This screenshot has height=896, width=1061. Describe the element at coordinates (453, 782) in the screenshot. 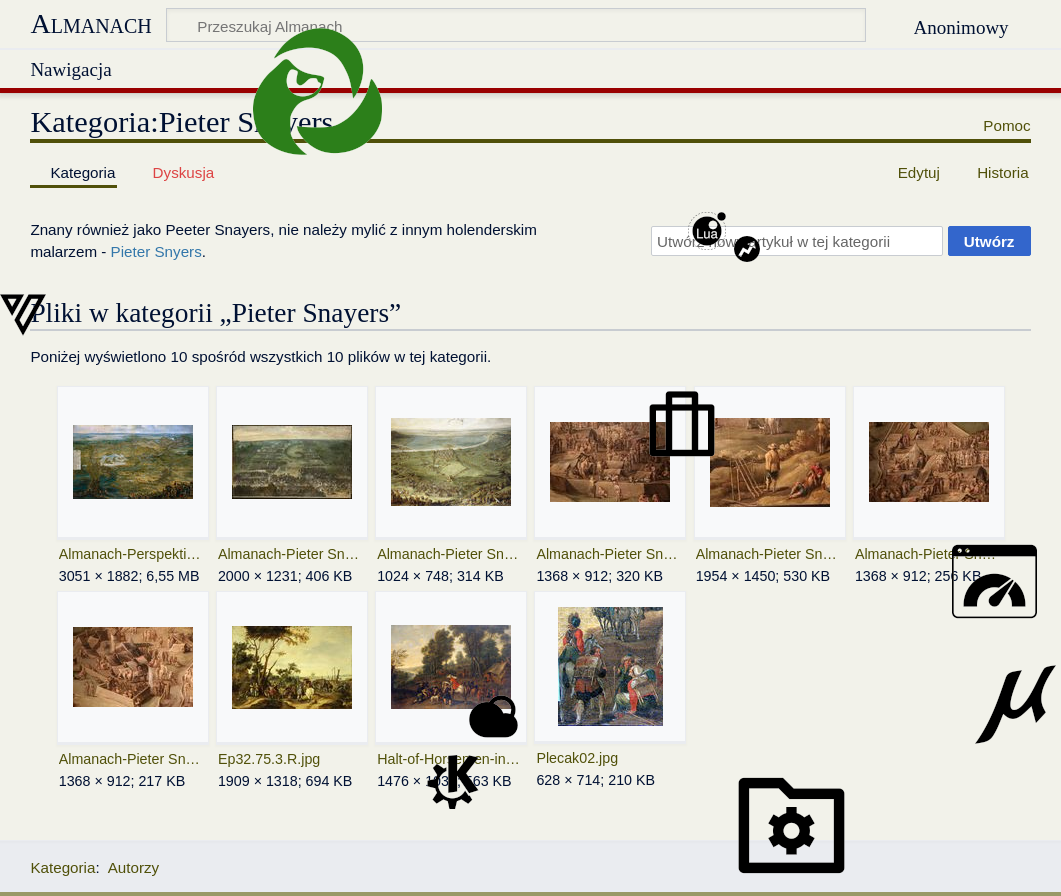

I see `open KDE desktop environment settings` at that location.